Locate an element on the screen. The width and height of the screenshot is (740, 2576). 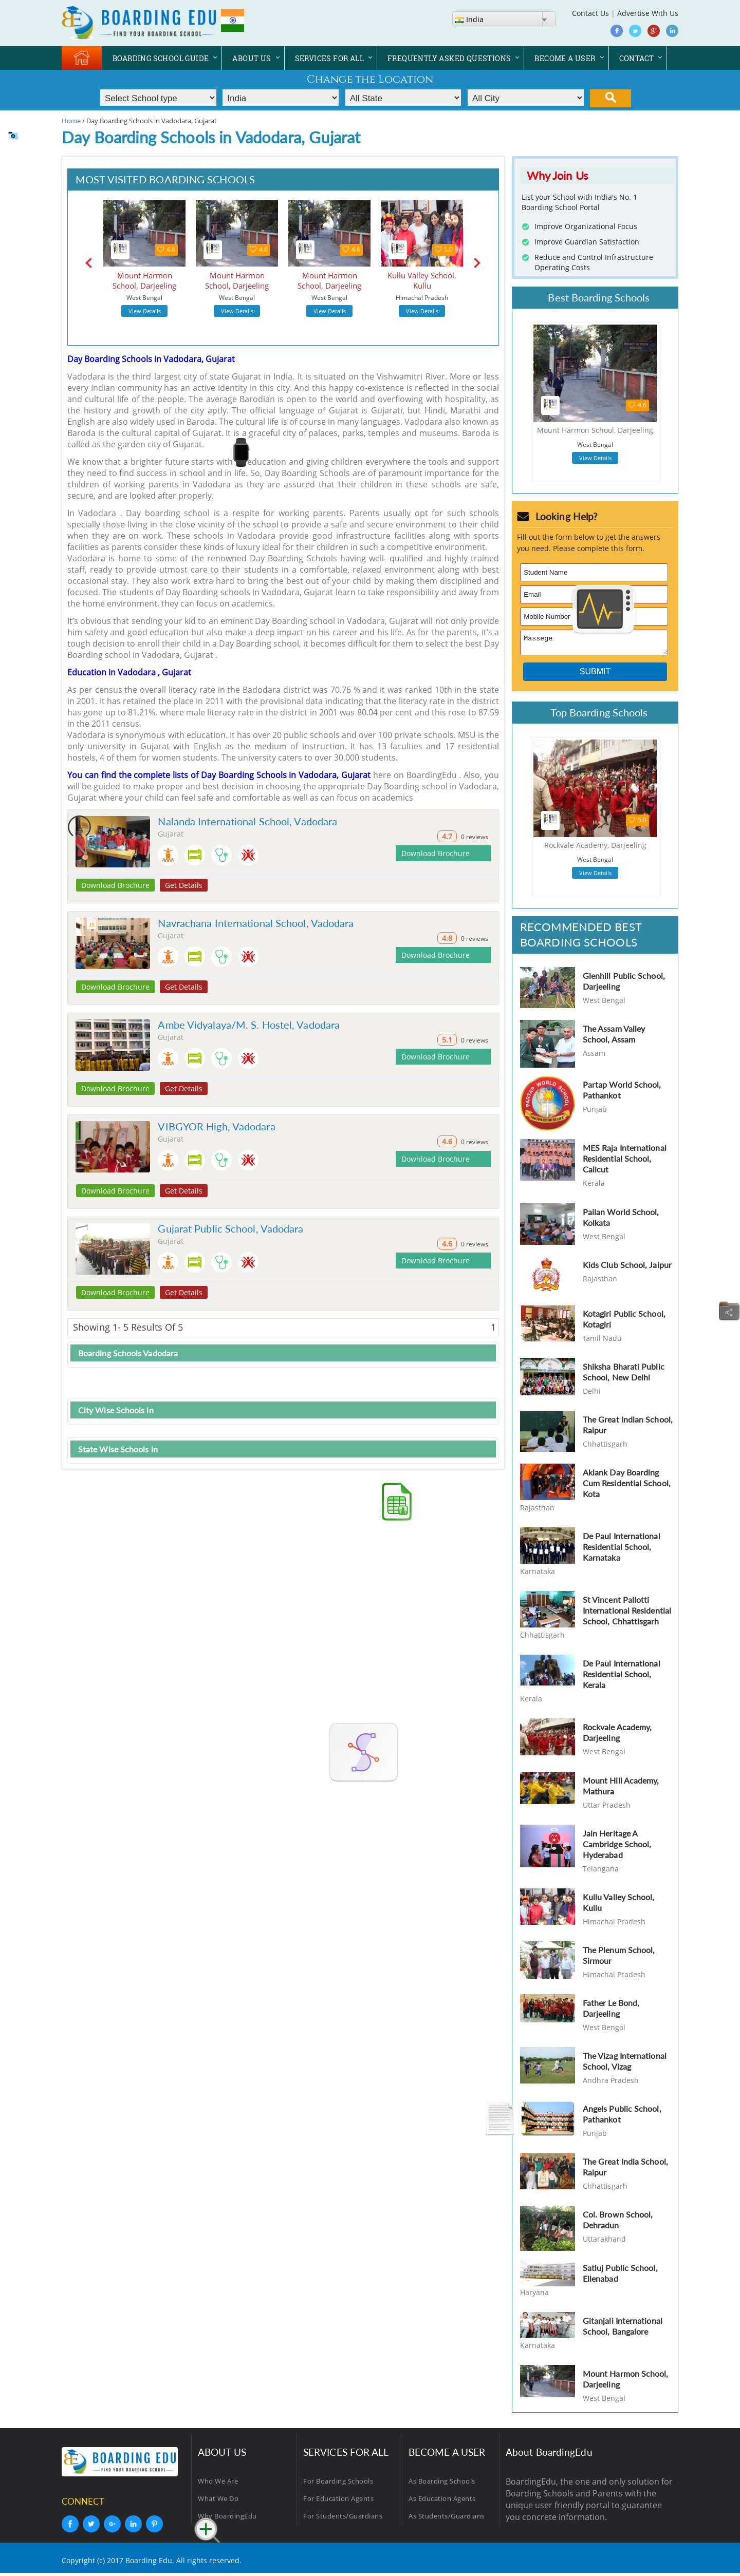
apple watch device icon is located at coordinates (241, 452).